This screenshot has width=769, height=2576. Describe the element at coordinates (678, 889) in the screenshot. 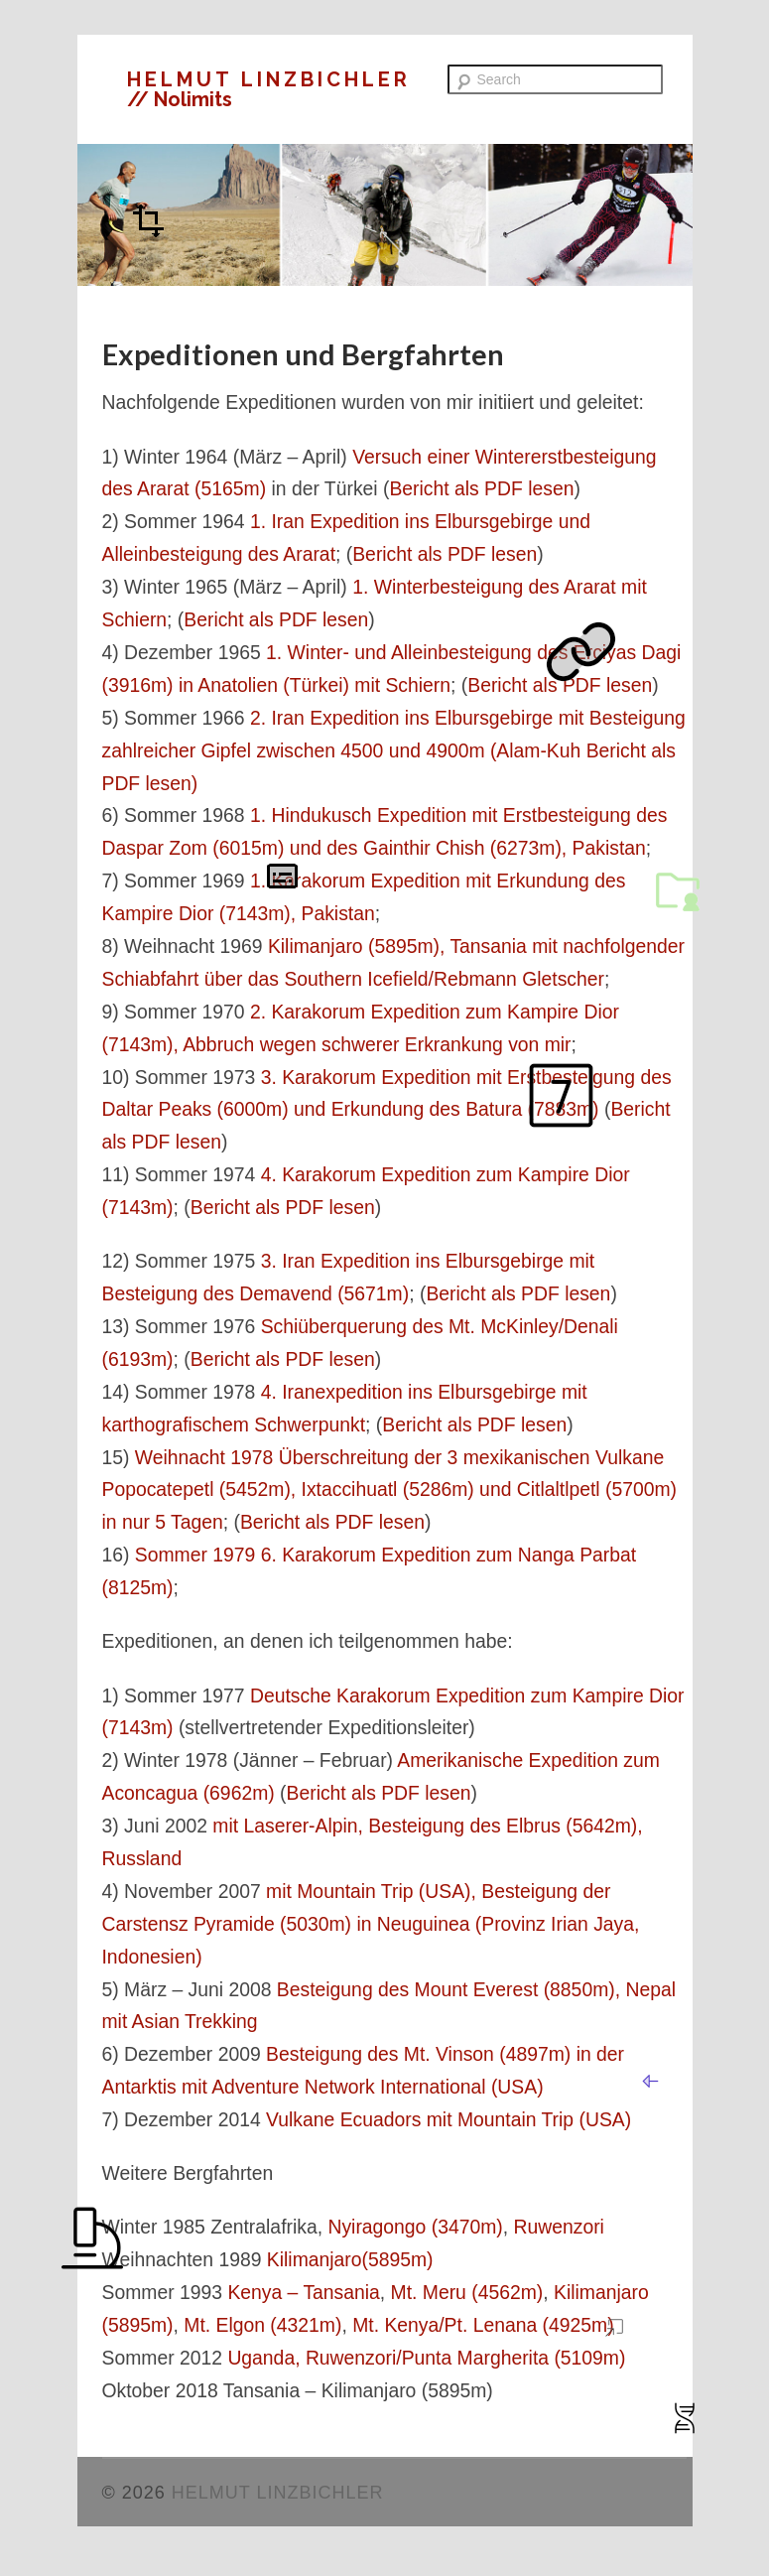

I see `access user profile folder` at that location.